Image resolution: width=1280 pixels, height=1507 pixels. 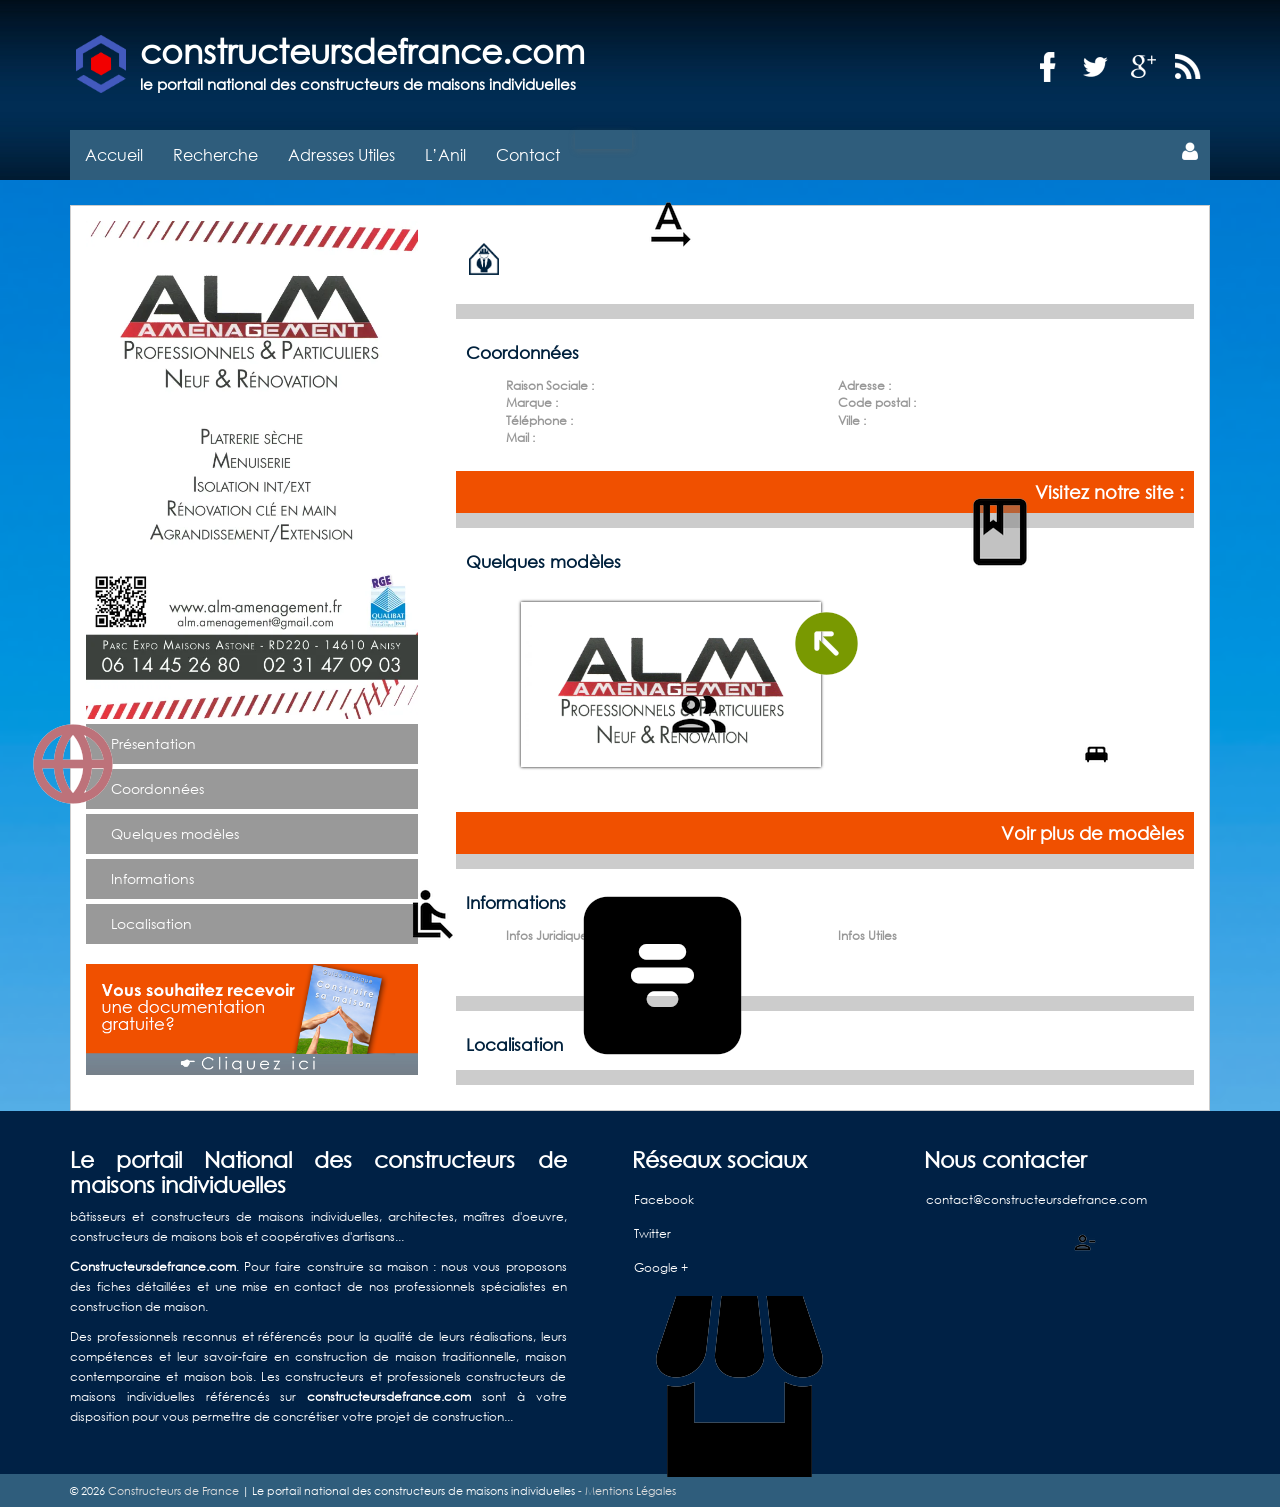 I want to click on view hotel room or accommodation options, so click(x=1096, y=754).